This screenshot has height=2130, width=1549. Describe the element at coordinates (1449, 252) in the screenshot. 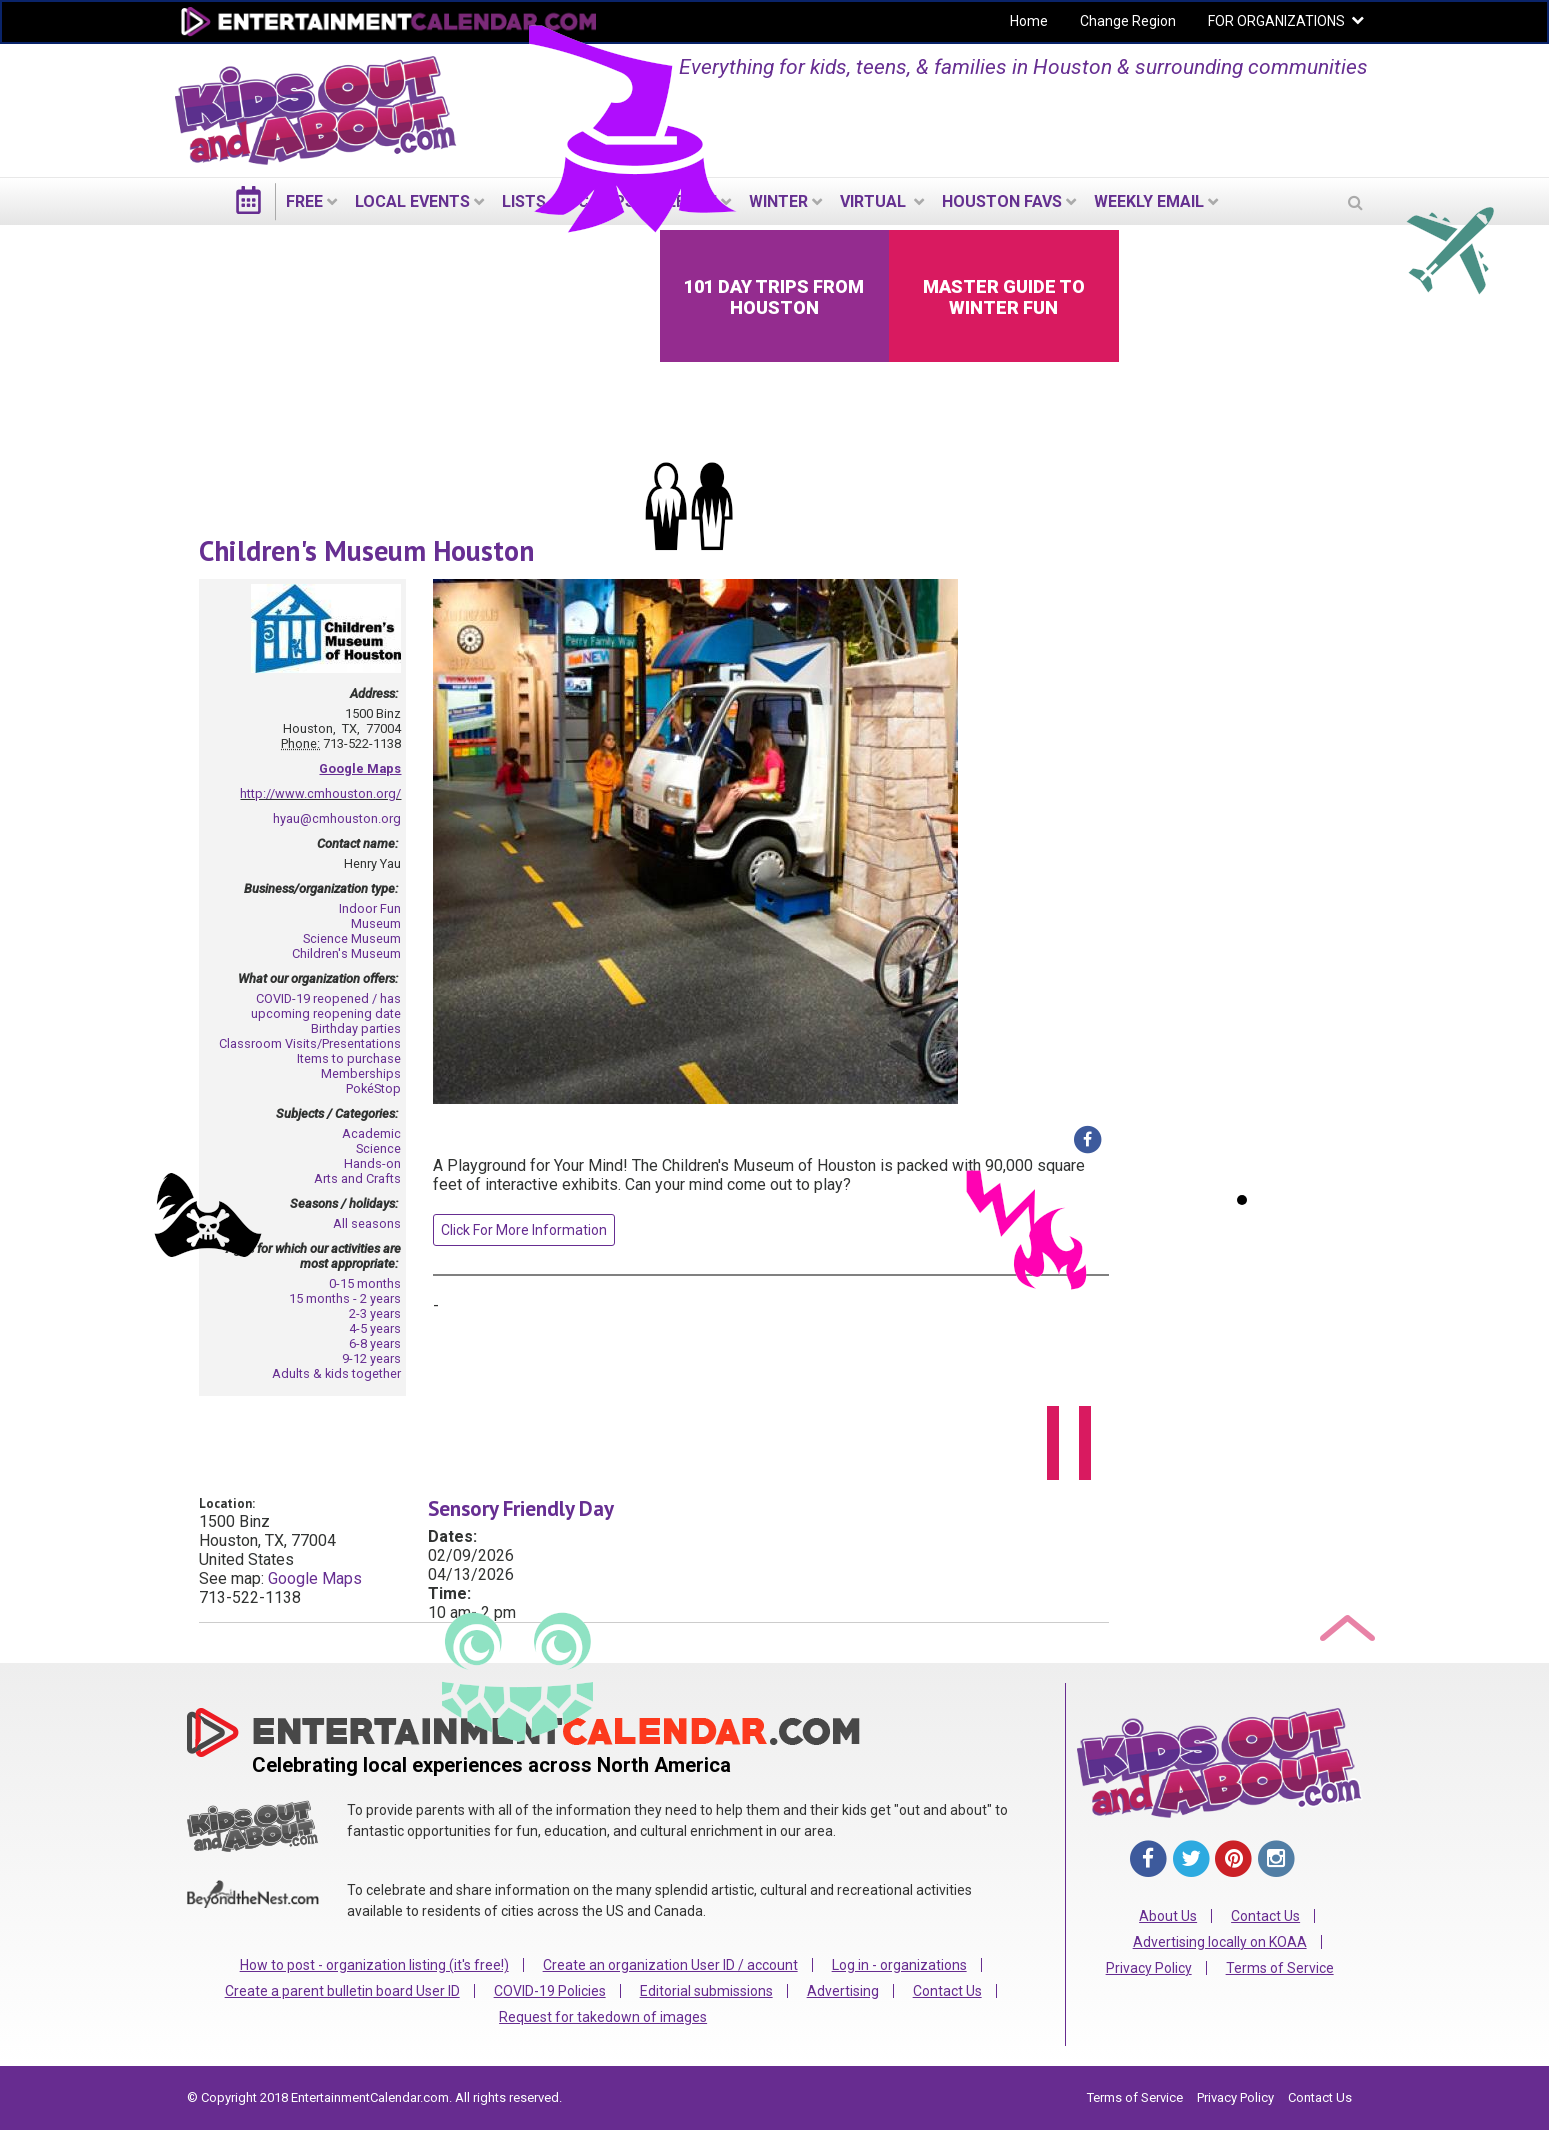

I see `access flight booking or travel options` at that location.